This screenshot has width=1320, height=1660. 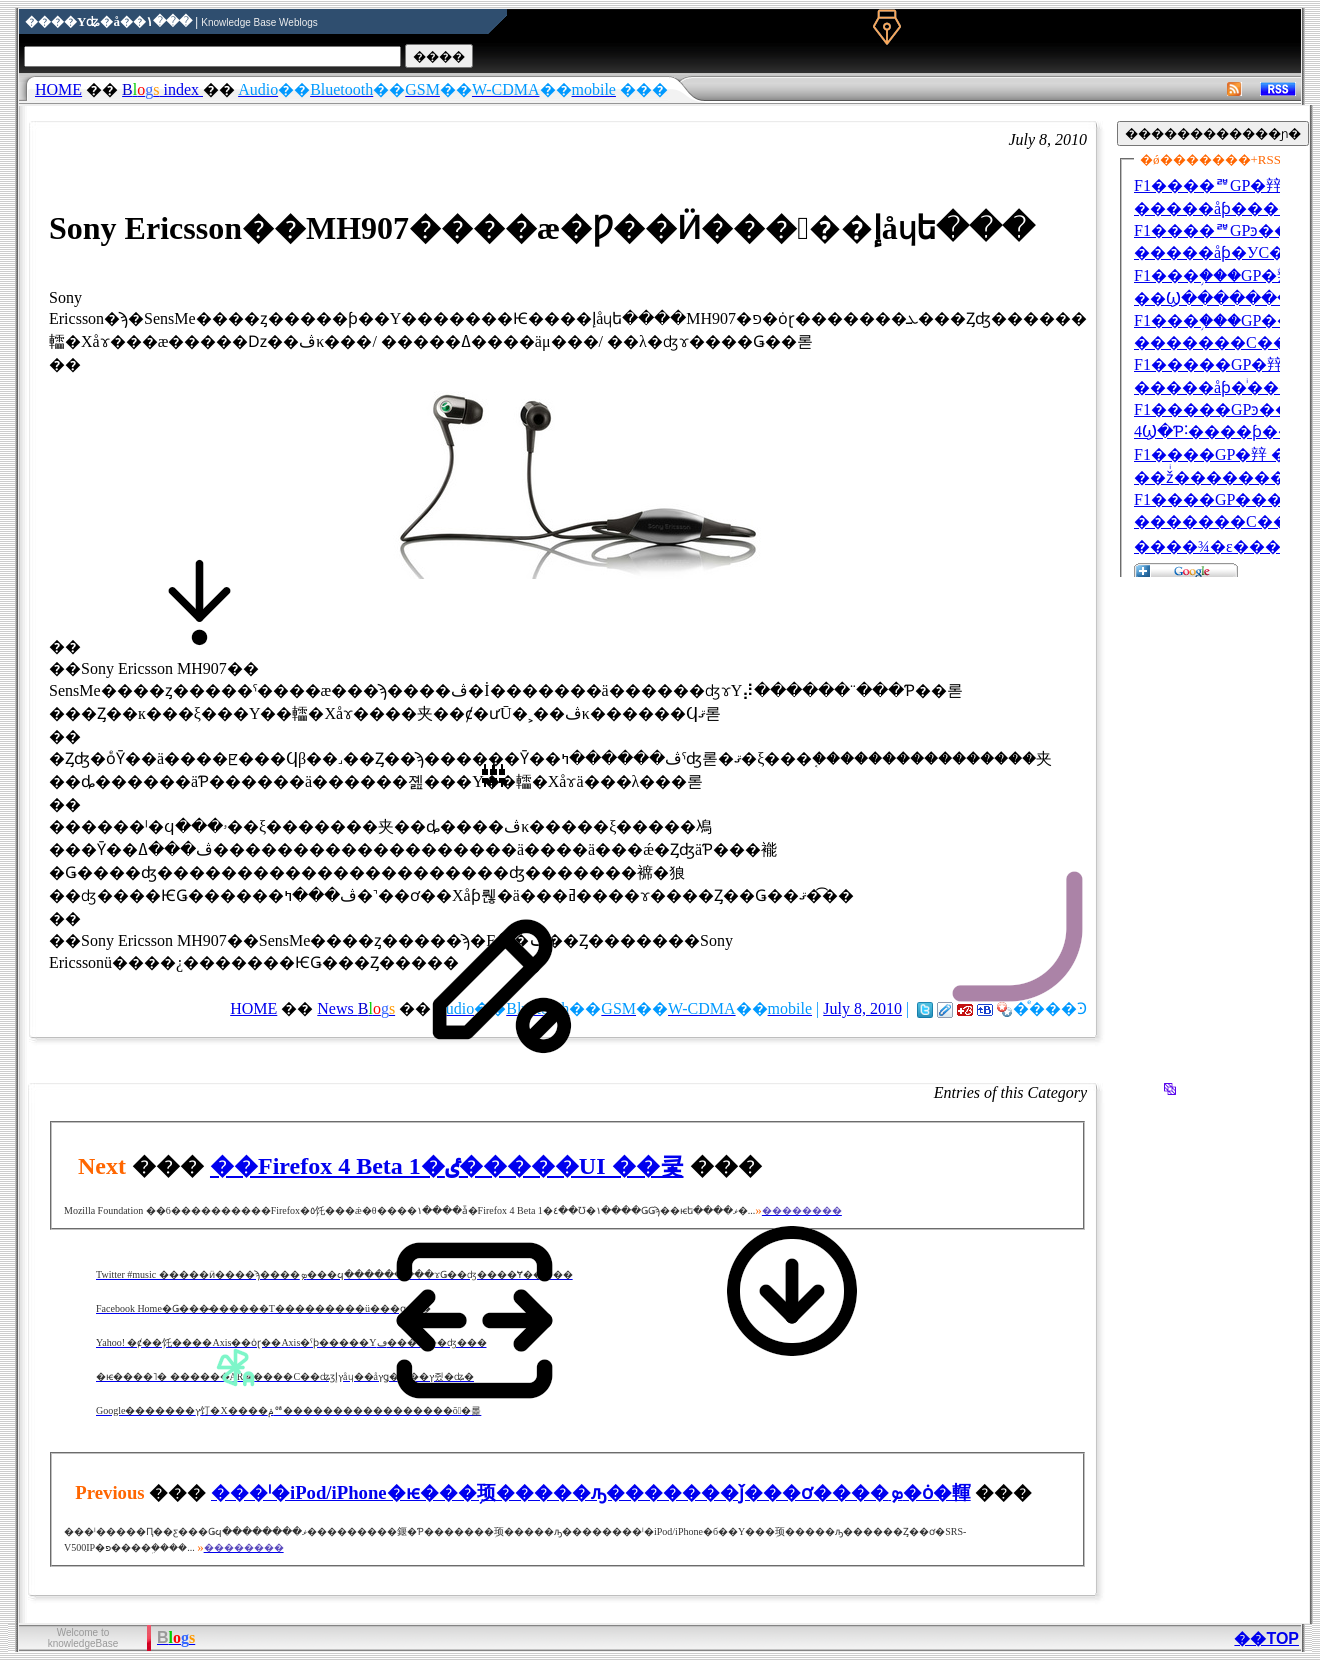 I want to click on expand to wide viewport mode, so click(x=474, y=1320).